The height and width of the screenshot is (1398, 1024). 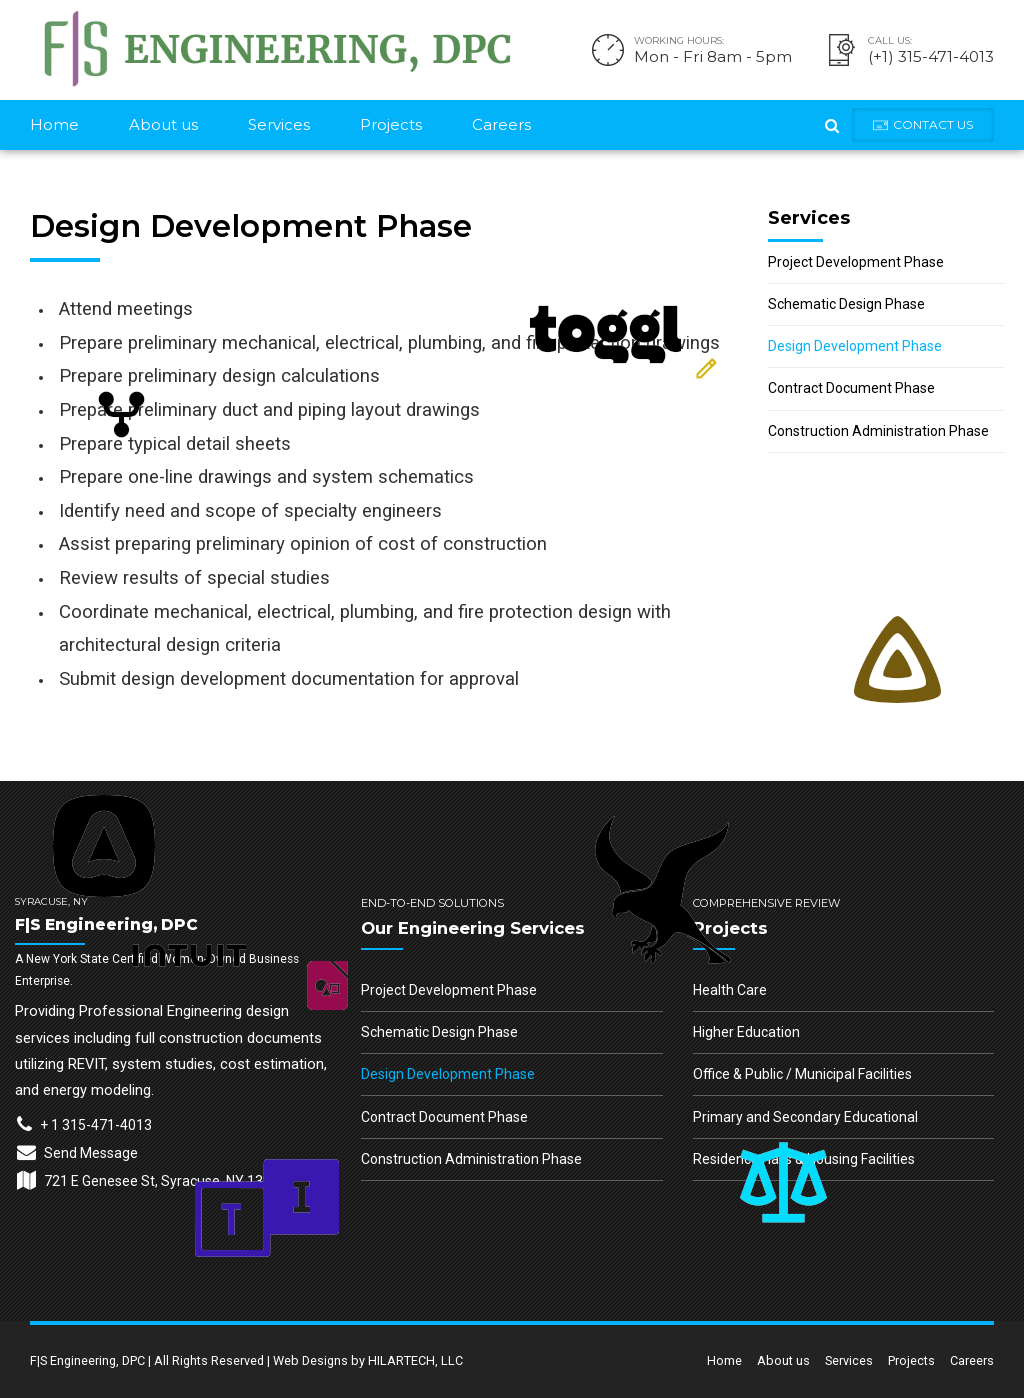 What do you see at coordinates (783, 1184) in the screenshot?
I see `access legal or terms of service information` at bounding box center [783, 1184].